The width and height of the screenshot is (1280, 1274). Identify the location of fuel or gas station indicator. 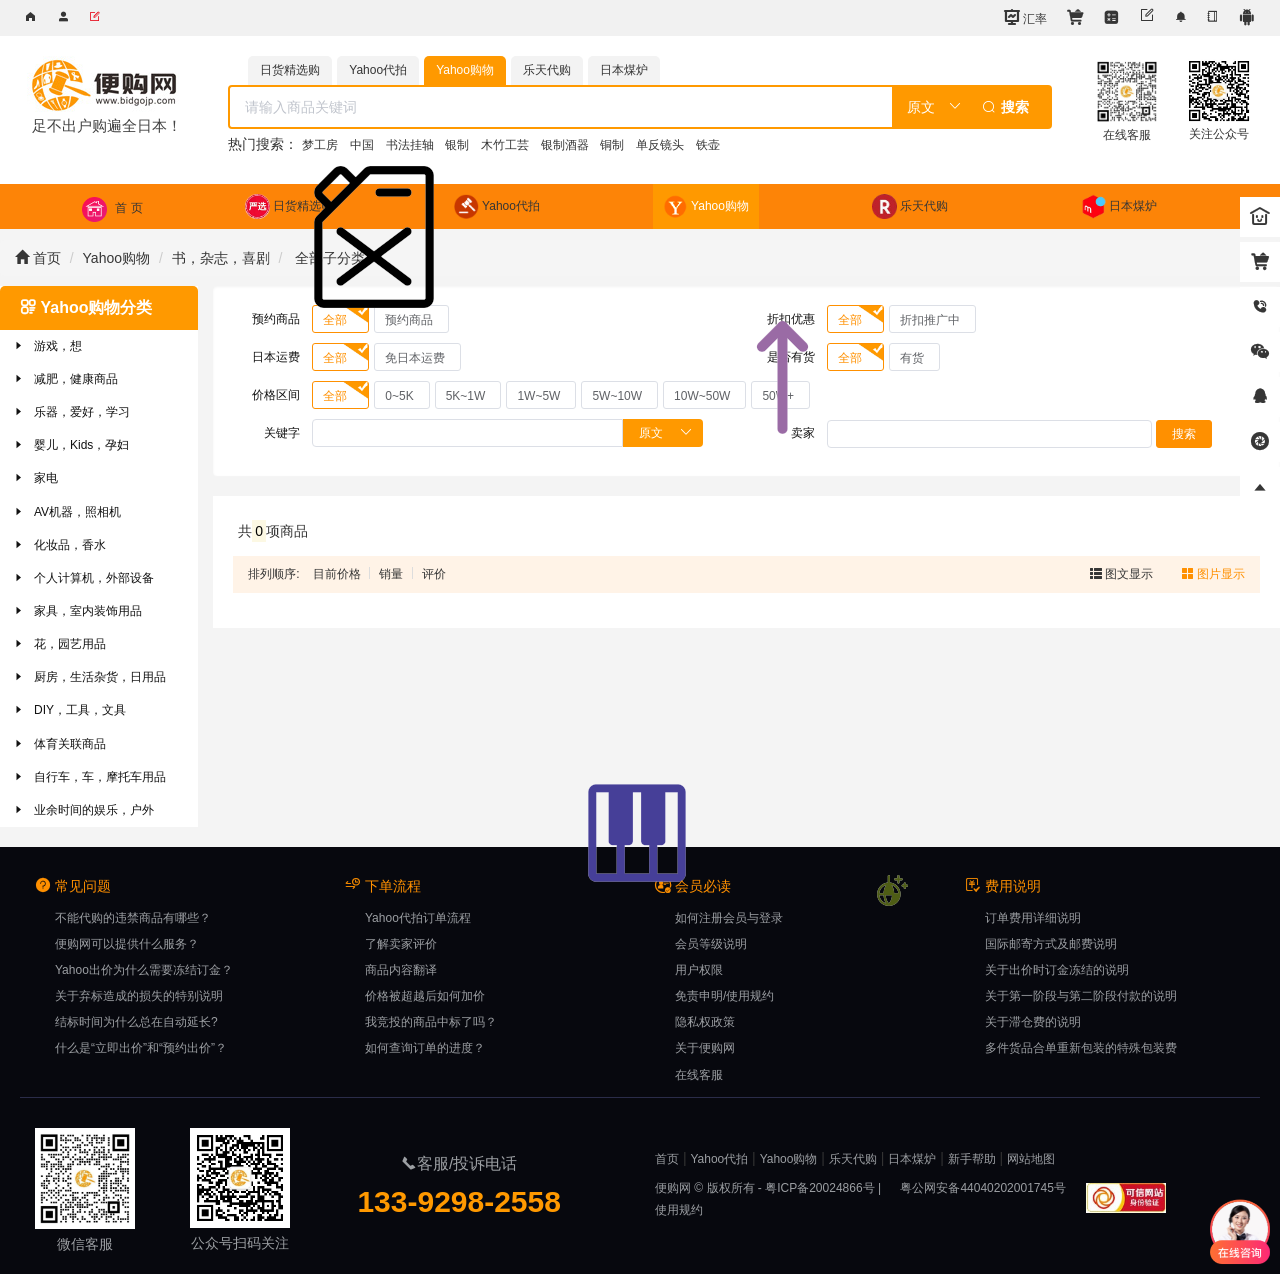
(374, 237).